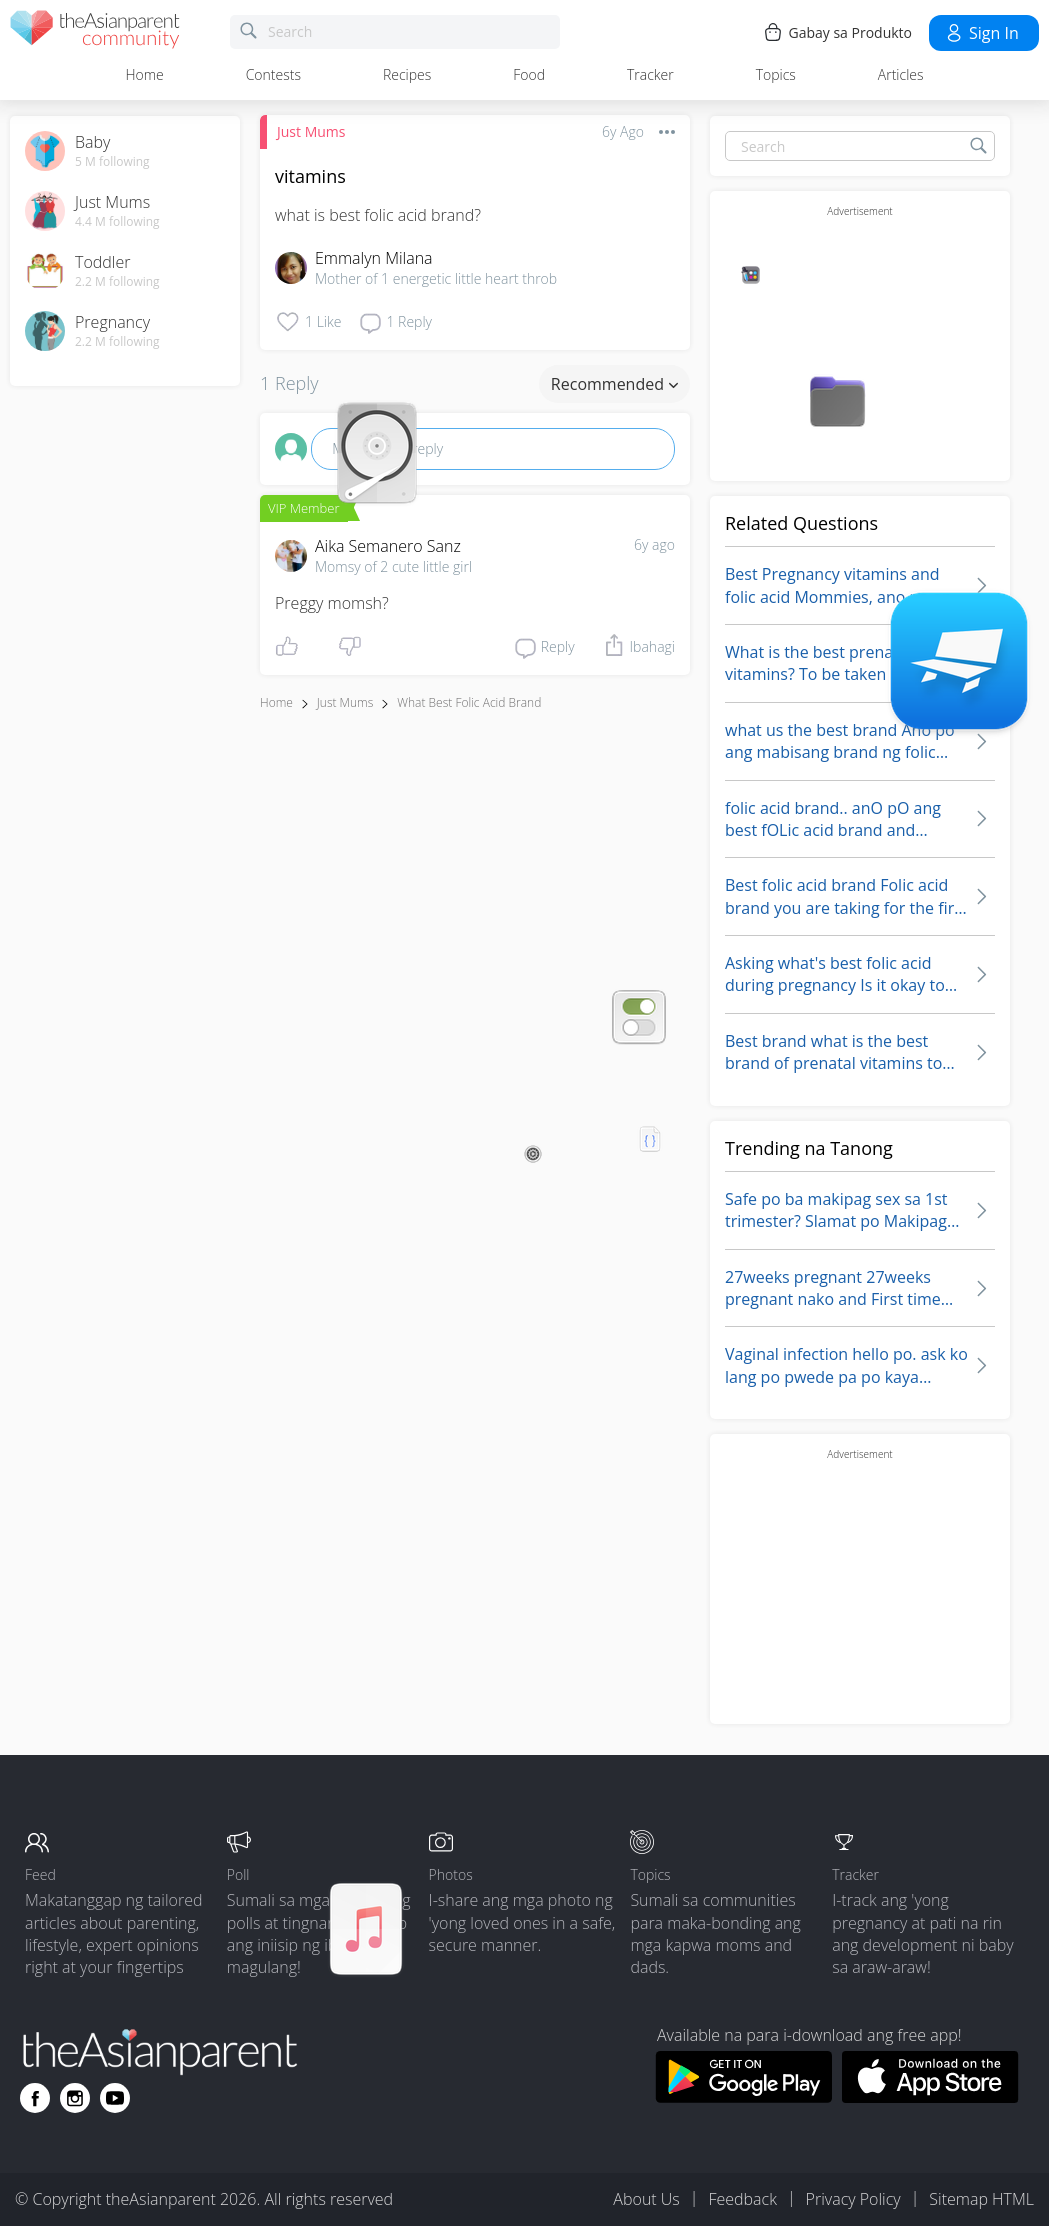 The image size is (1049, 2226). Describe the element at coordinates (639, 1017) in the screenshot. I see `open gnome tweaks to customize system settings` at that location.